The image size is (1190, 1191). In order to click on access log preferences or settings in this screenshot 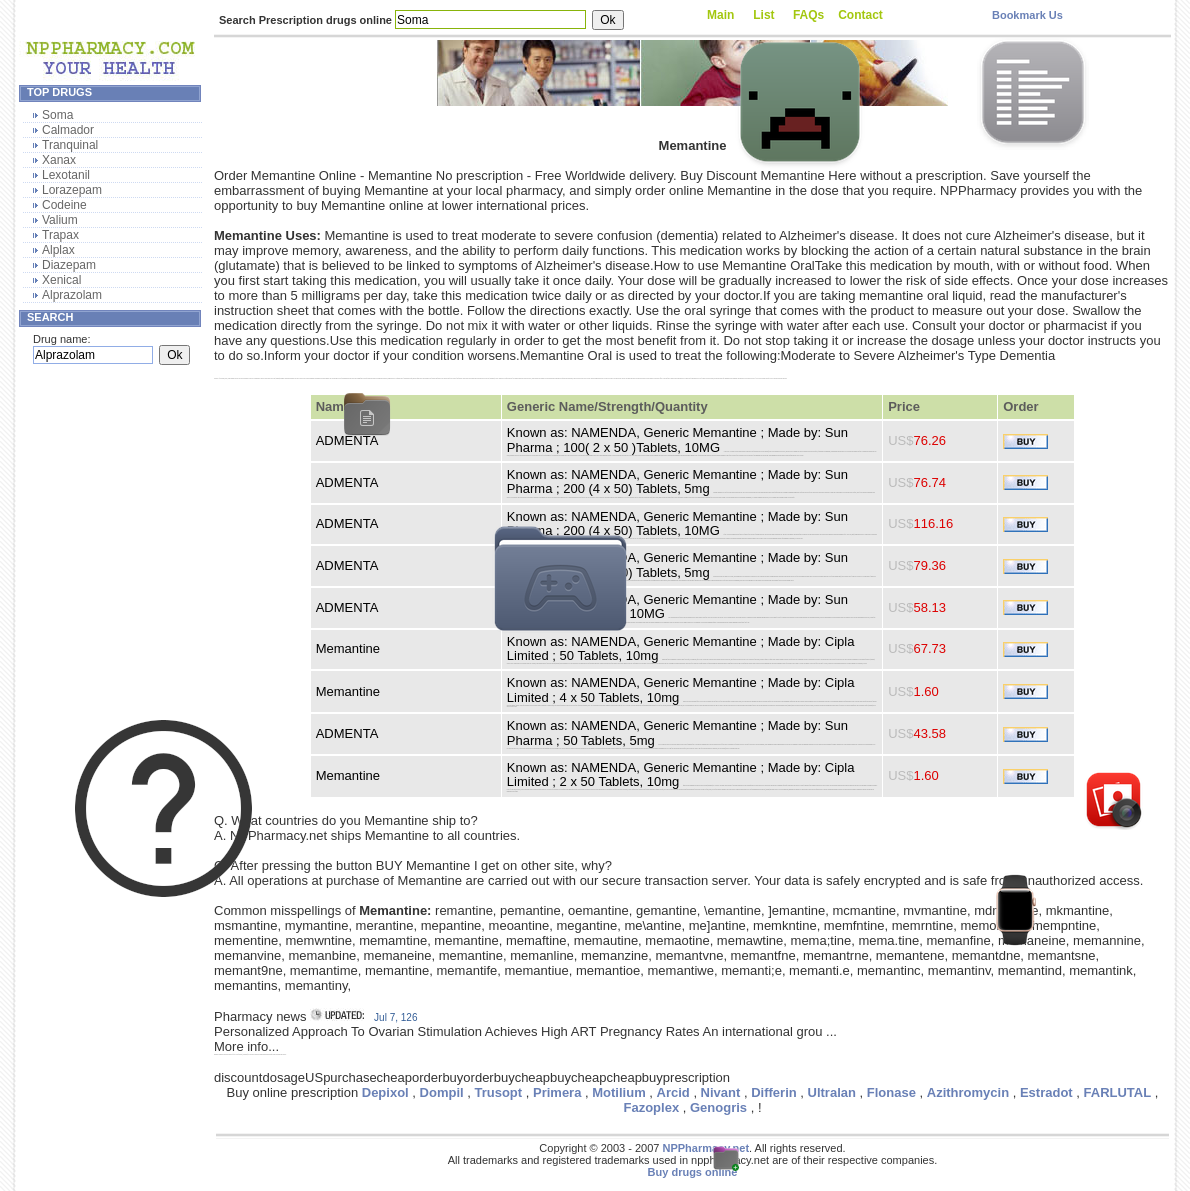, I will do `click(1033, 94)`.